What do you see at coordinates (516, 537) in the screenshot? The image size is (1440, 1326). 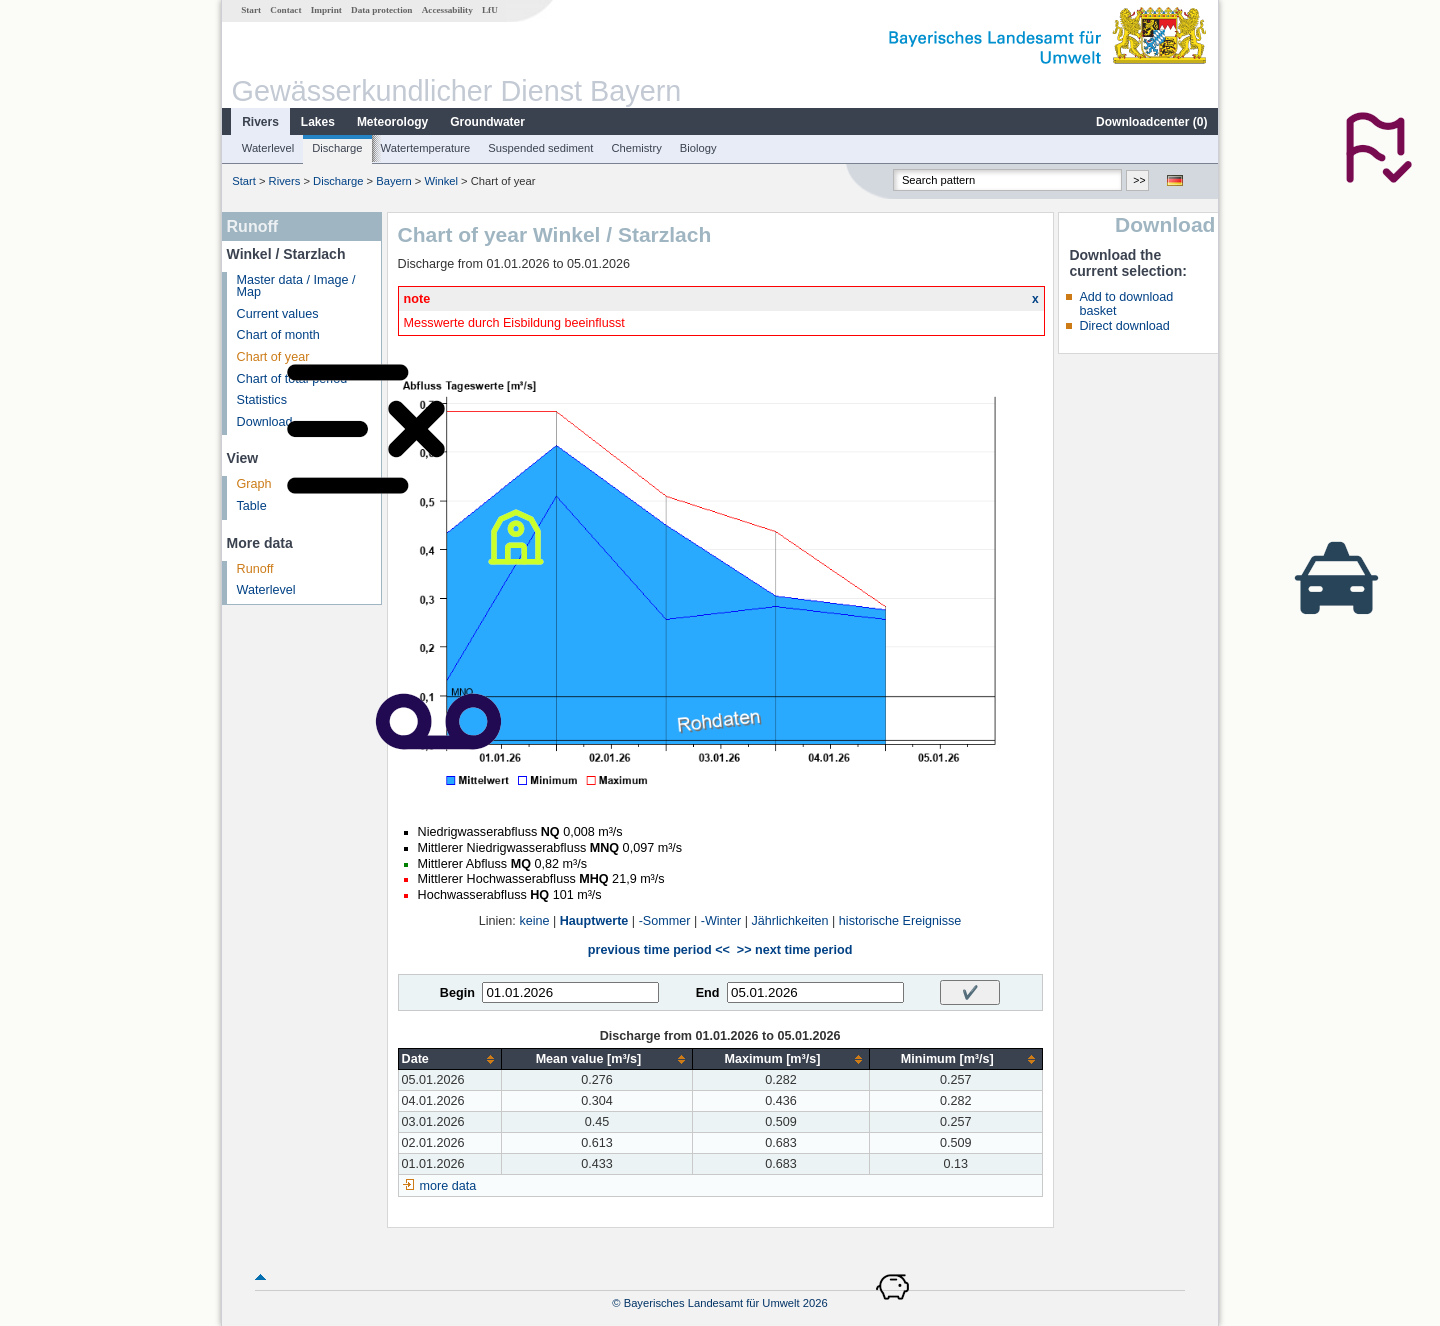 I see `view cottage or cabin rental listings` at bounding box center [516, 537].